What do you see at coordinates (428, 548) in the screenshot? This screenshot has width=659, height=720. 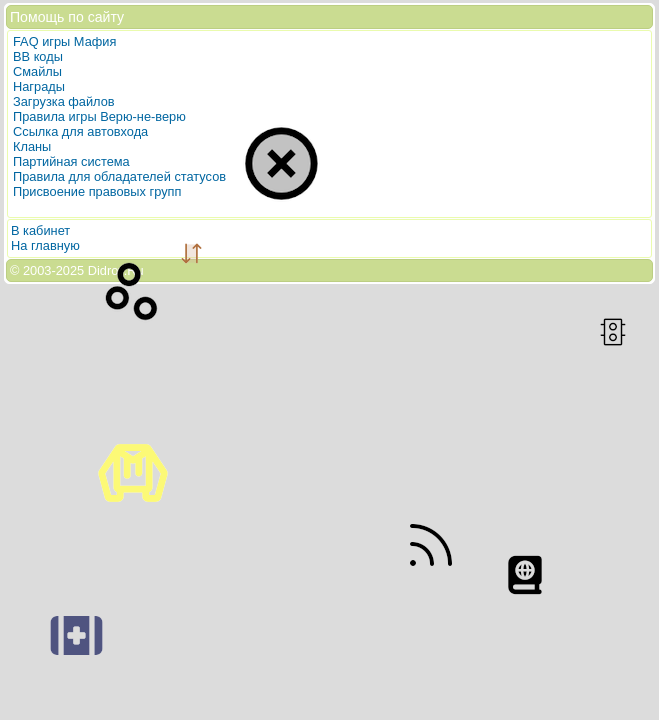 I see `subscribe to RSS feed` at bounding box center [428, 548].